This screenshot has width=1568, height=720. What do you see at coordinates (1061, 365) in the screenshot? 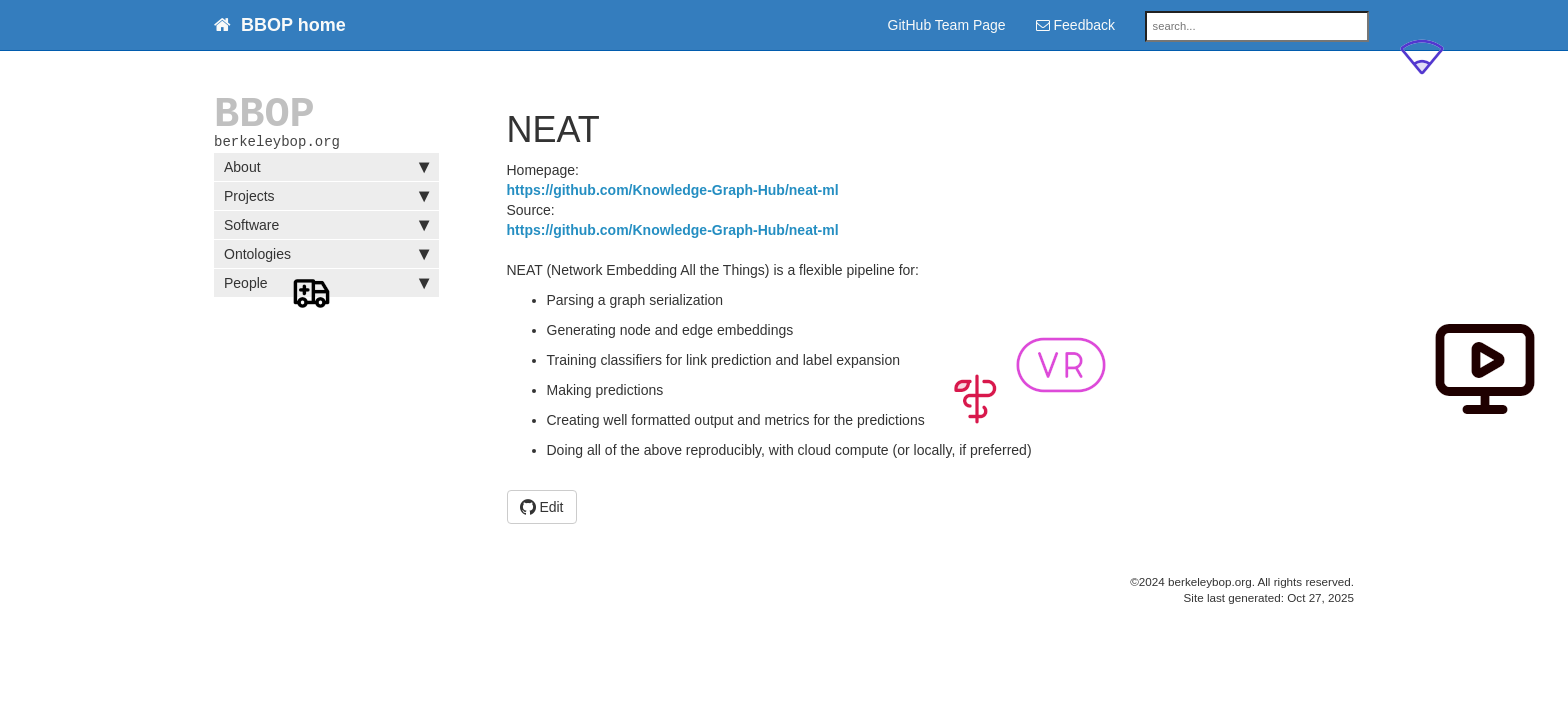
I see `access virtual reality mode or settings` at bounding box center [1061, 365].